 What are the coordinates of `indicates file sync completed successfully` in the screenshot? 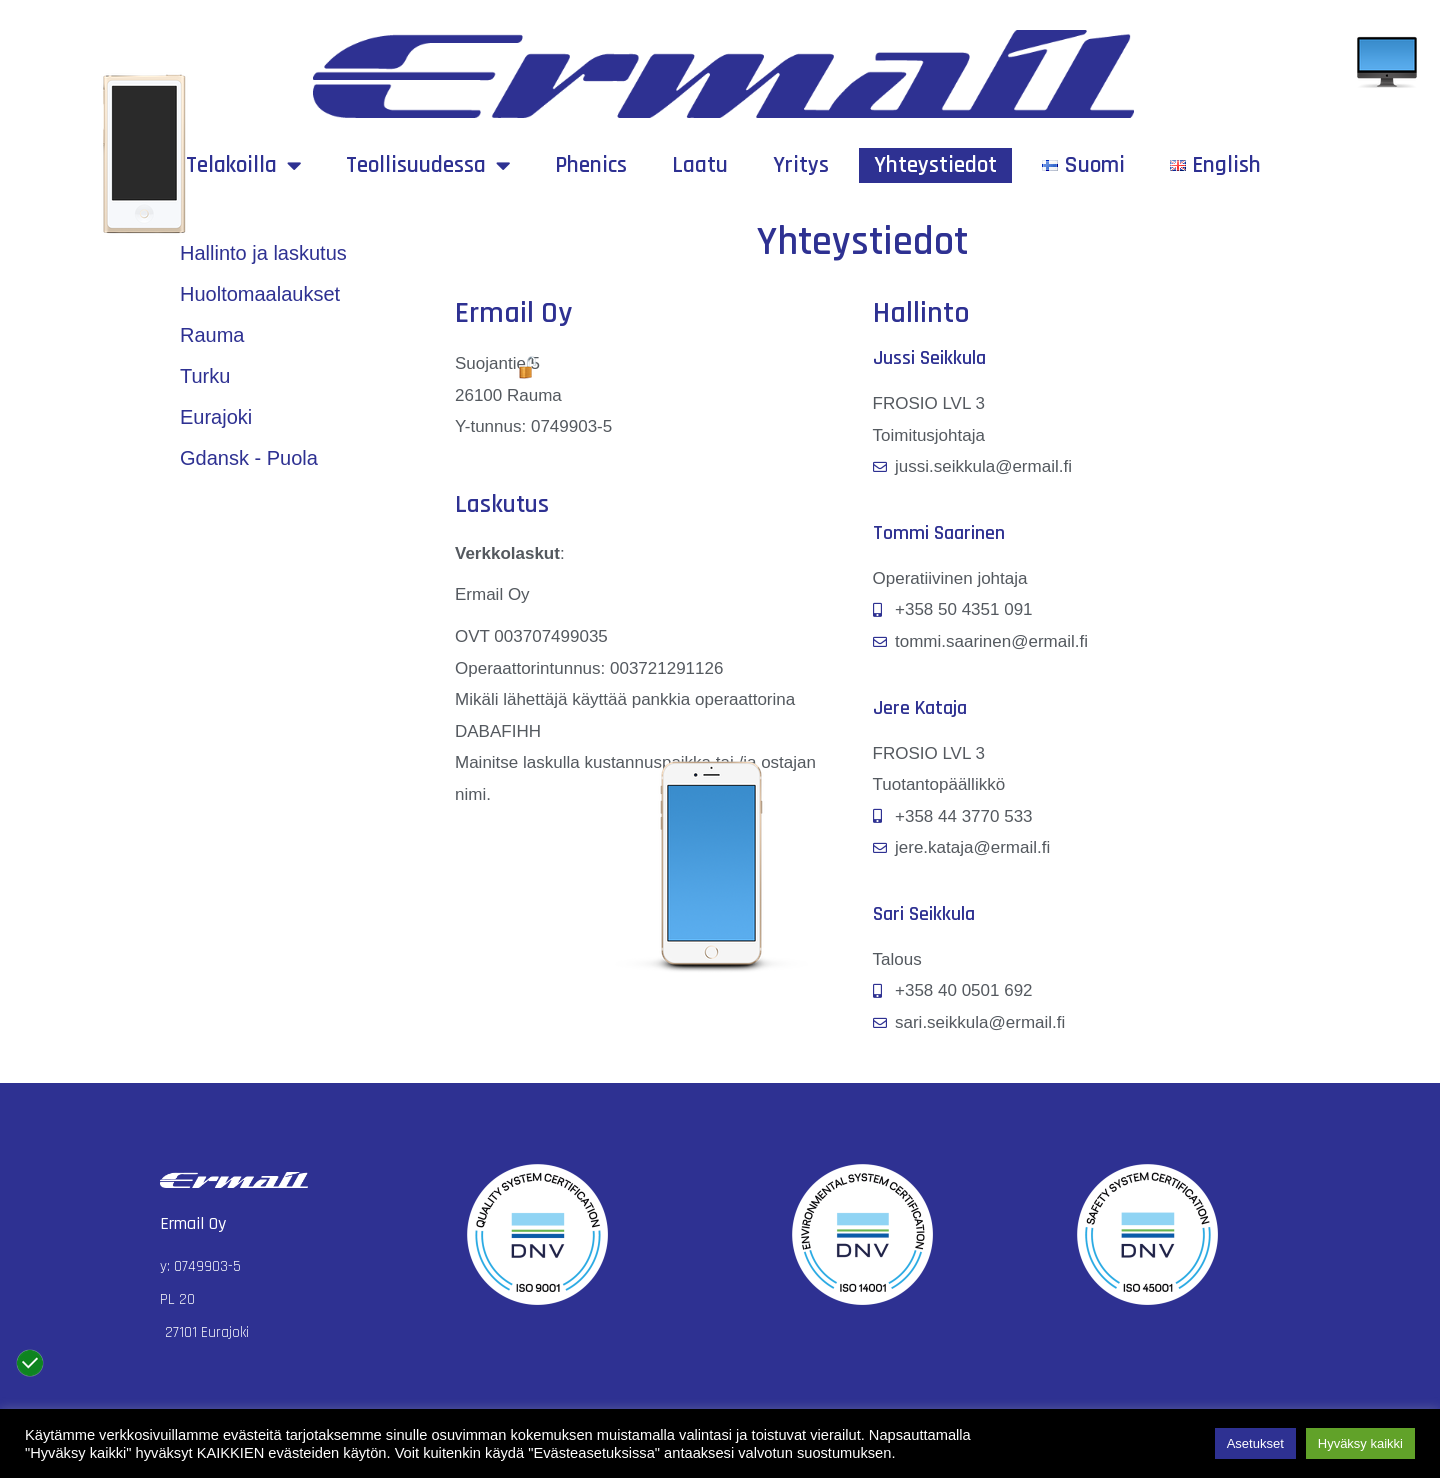 It's located at (30, 1363).